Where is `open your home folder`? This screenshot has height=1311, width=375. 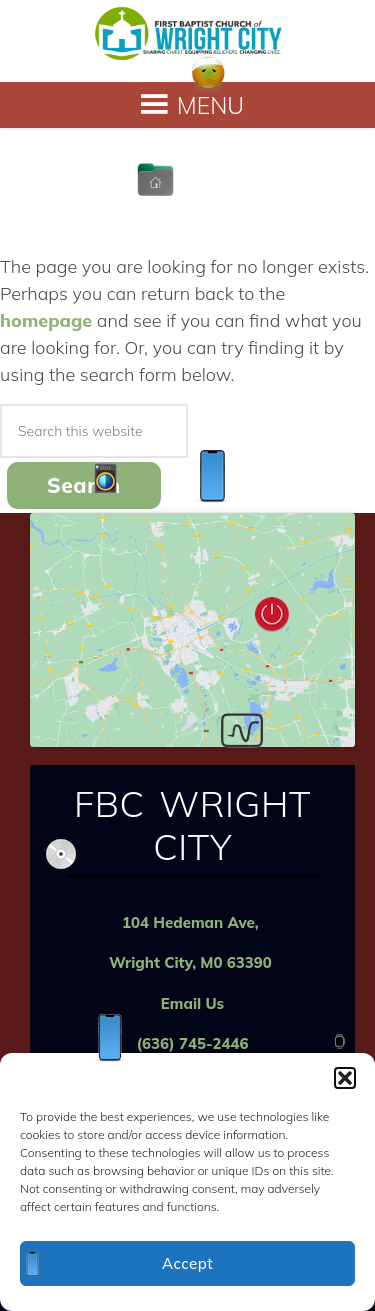
open your home folder is located at coordinates (155, 179).